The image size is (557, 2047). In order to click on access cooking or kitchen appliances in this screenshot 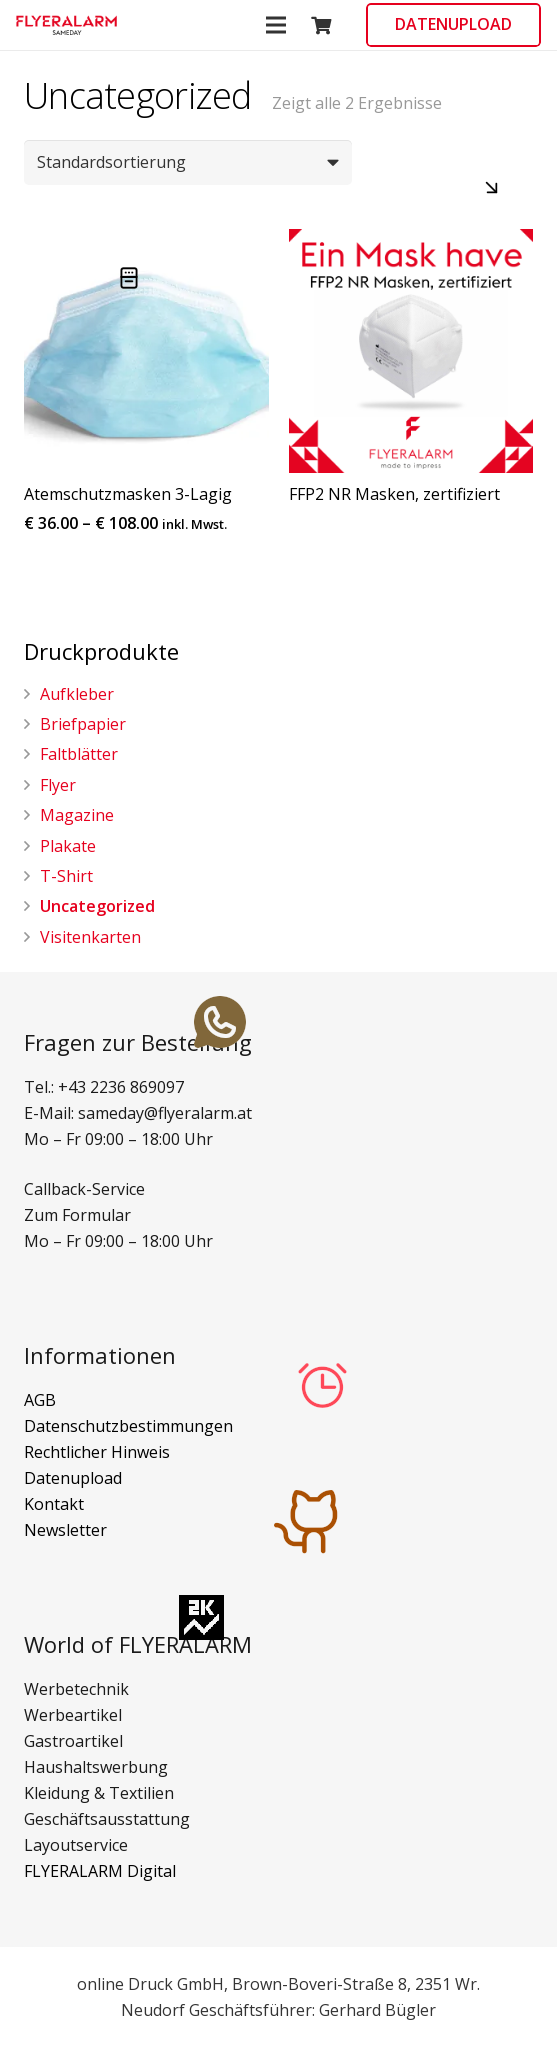, I will do `click(129, 278)`.